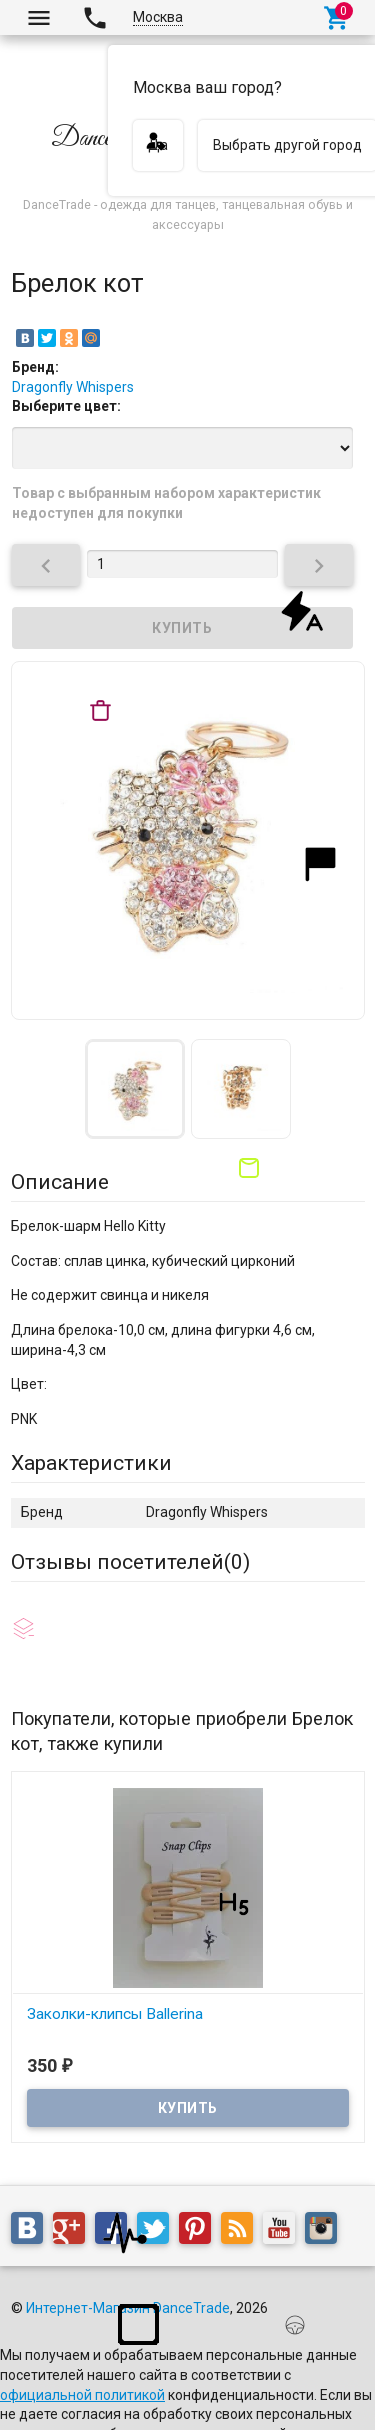 The image size is (375, 2430). Describe the element at coordinates (232, 1903) in the screenshot. I see `format text as heading level 5` at that location.